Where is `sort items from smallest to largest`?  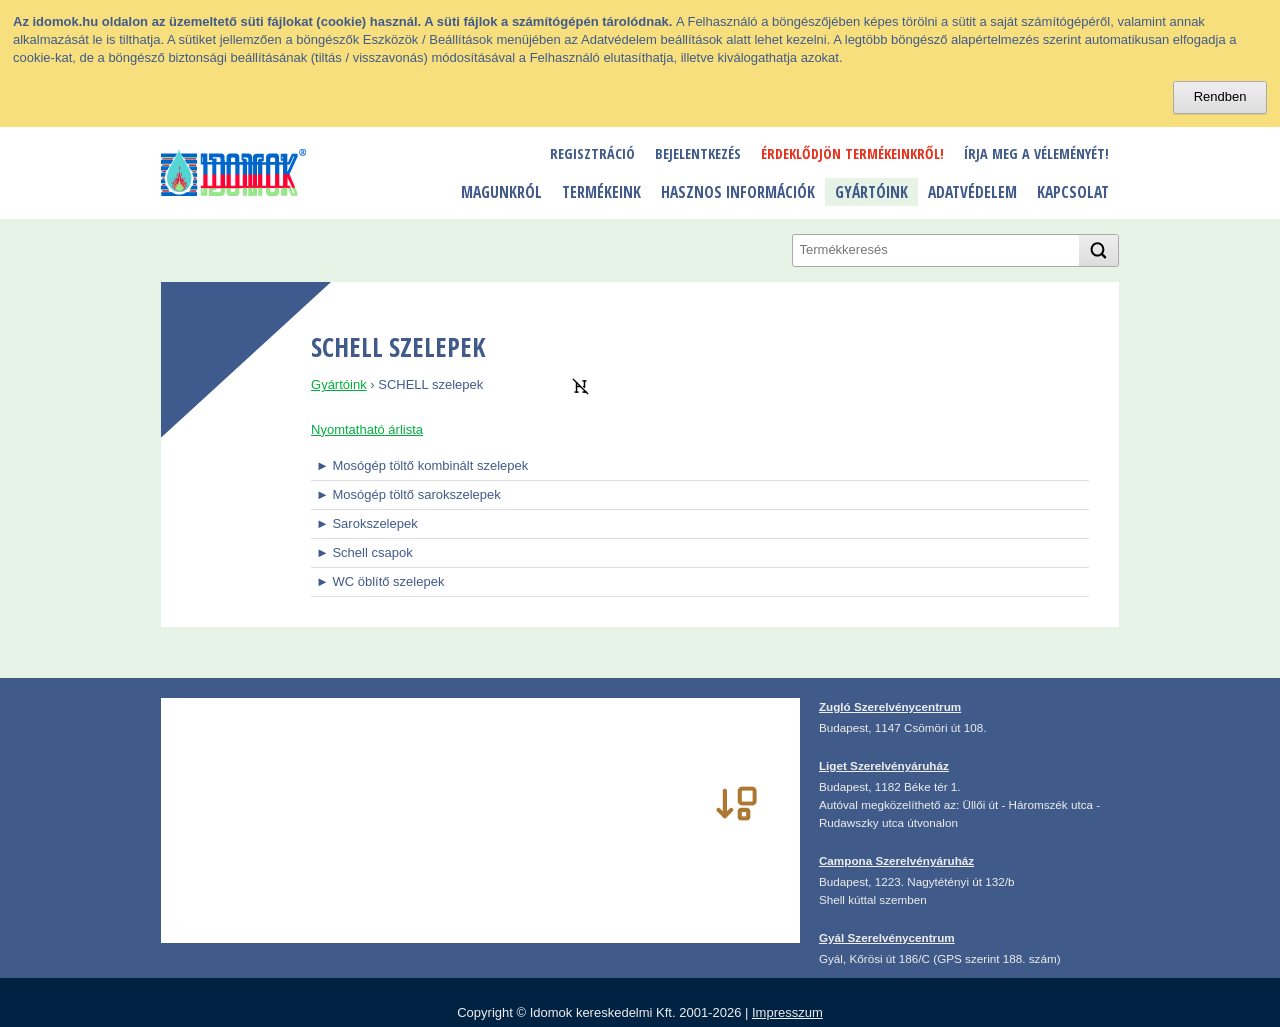
sort items from smallest to largest is located at coordinates (735, 803).